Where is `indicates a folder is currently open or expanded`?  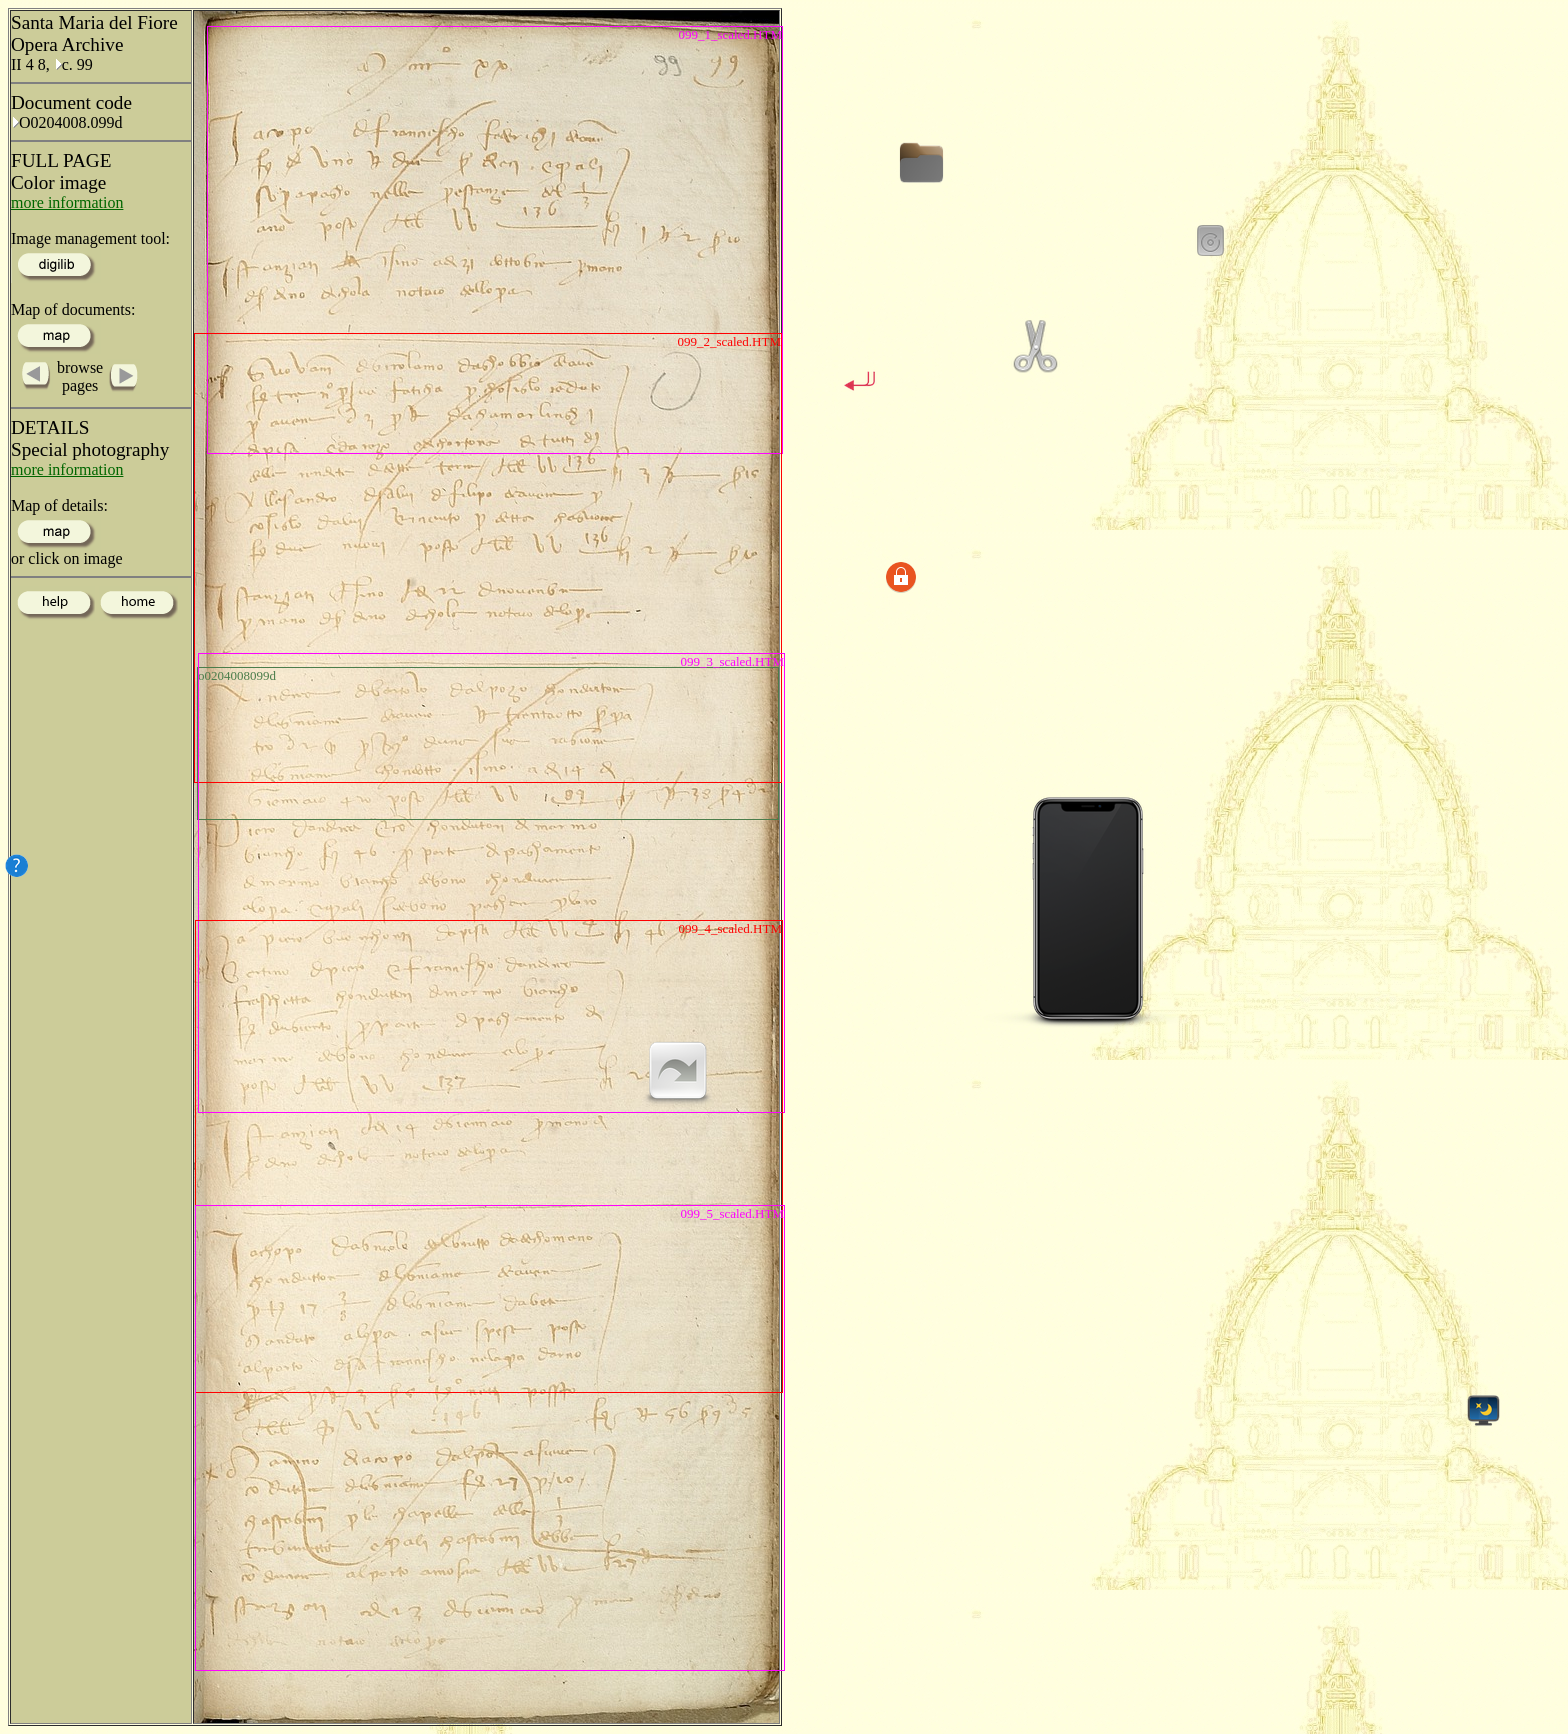 indicates a folder is currently open or expanded is located at coordinates (921, 162).